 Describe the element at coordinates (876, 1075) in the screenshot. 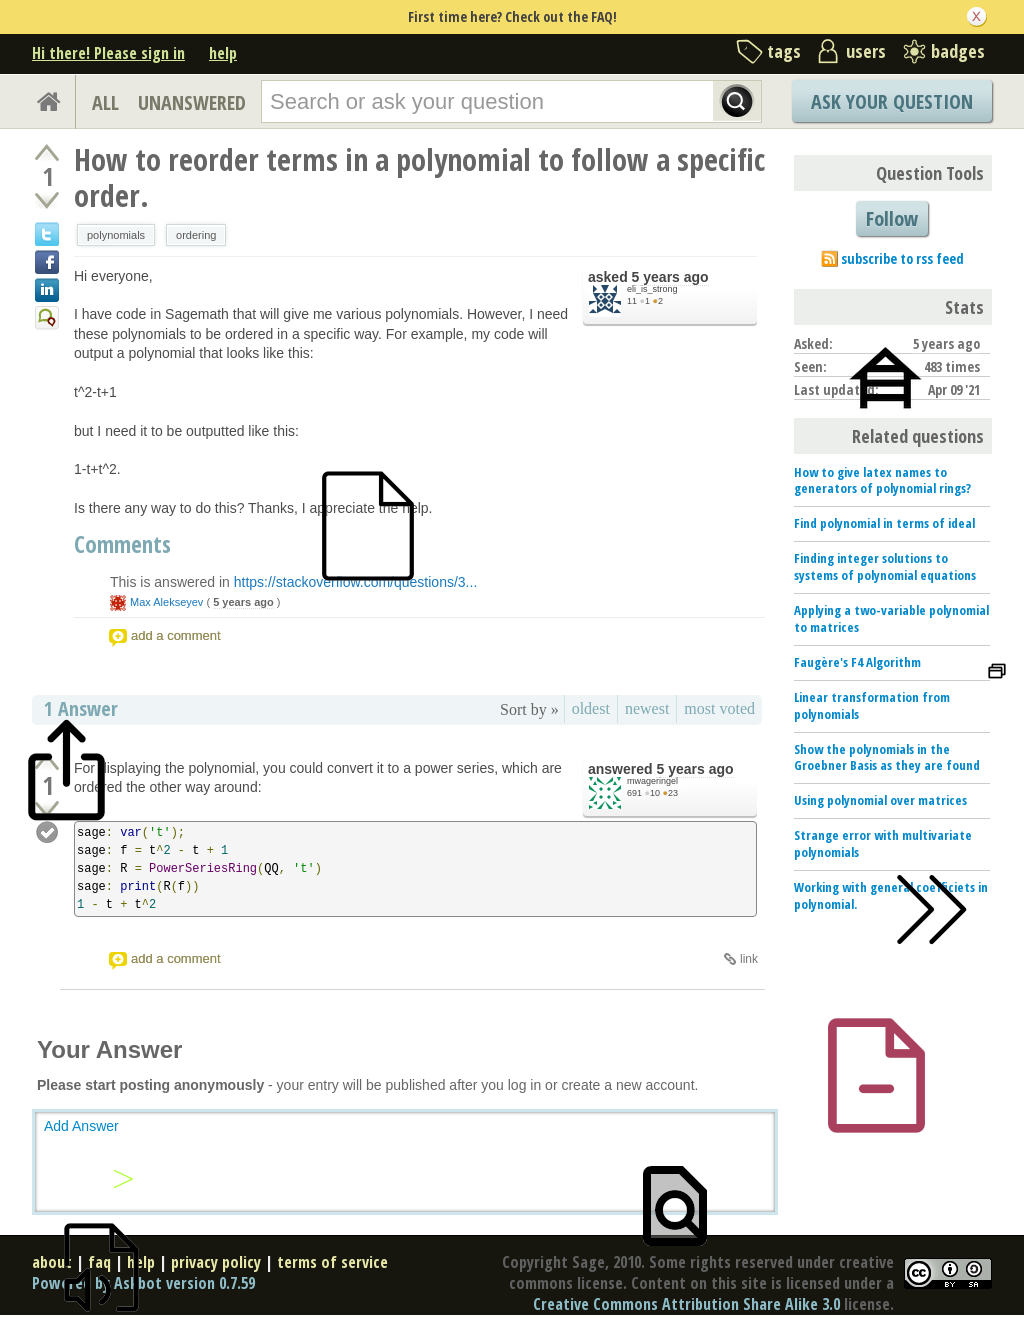

I see `remove a file from your selection` at that location.